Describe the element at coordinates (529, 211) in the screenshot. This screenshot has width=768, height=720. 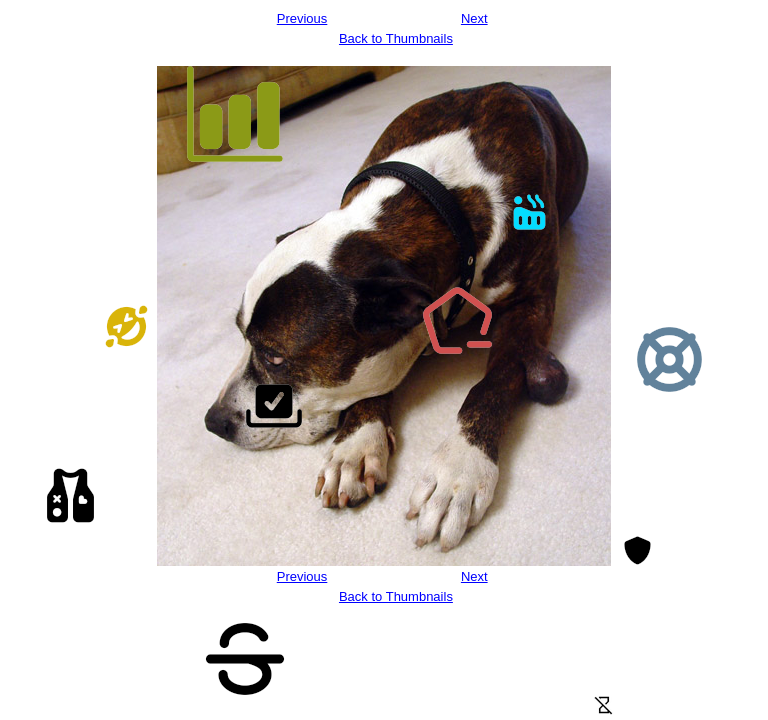
I see `view spa or hot tub amenities` at that location.